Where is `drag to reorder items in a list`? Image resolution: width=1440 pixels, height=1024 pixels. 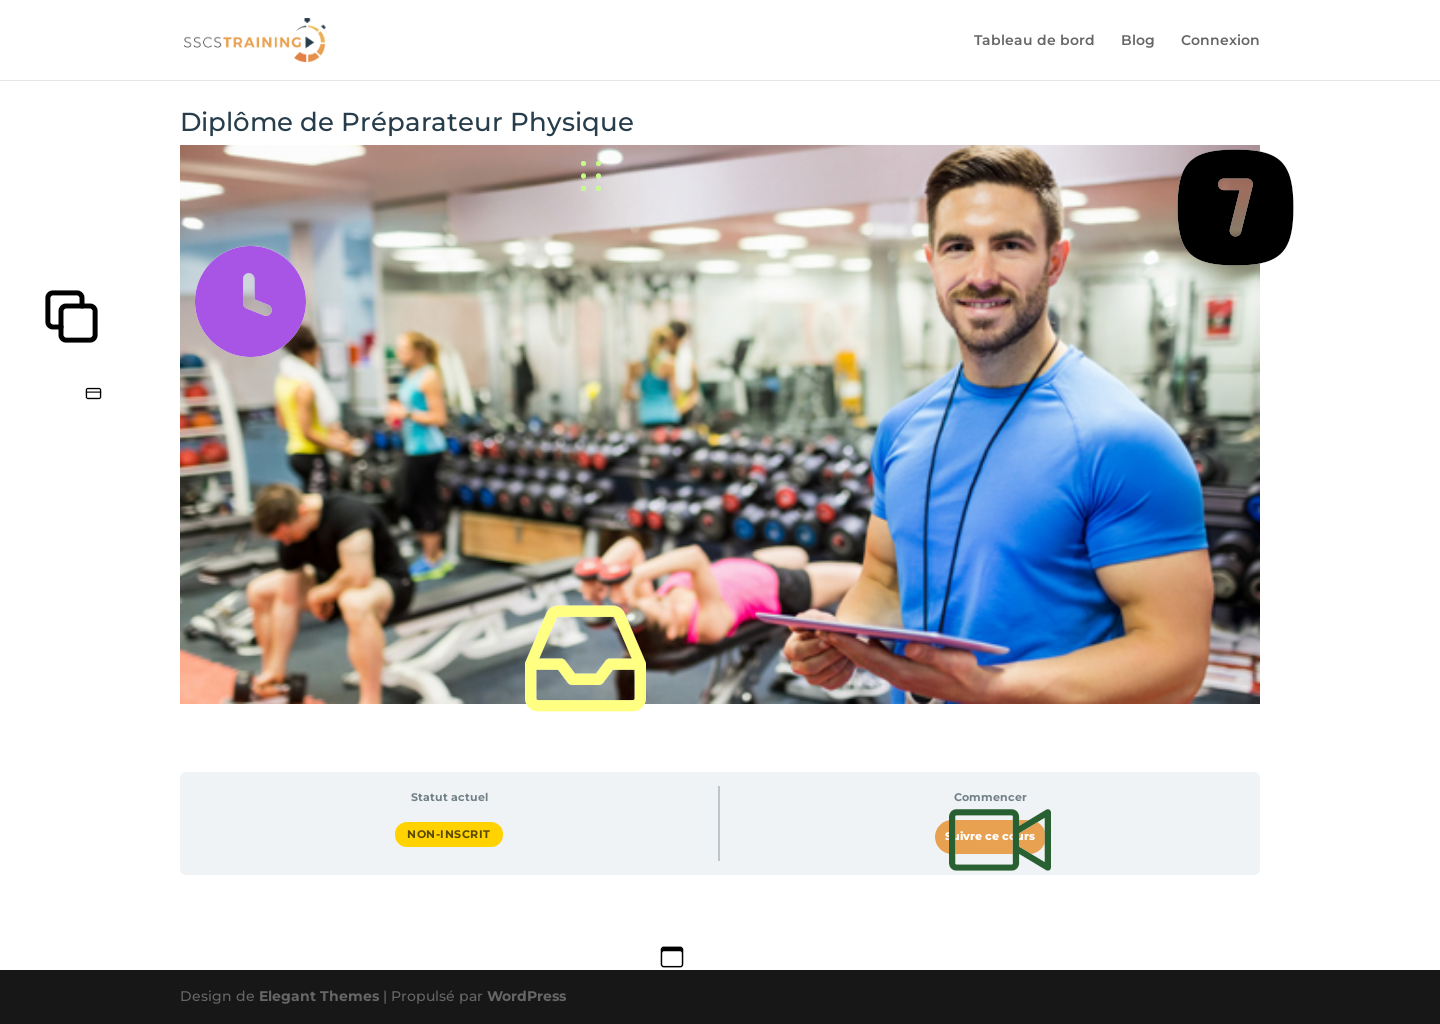 drag to reorder items in a list is located at coordinates (591, 176).